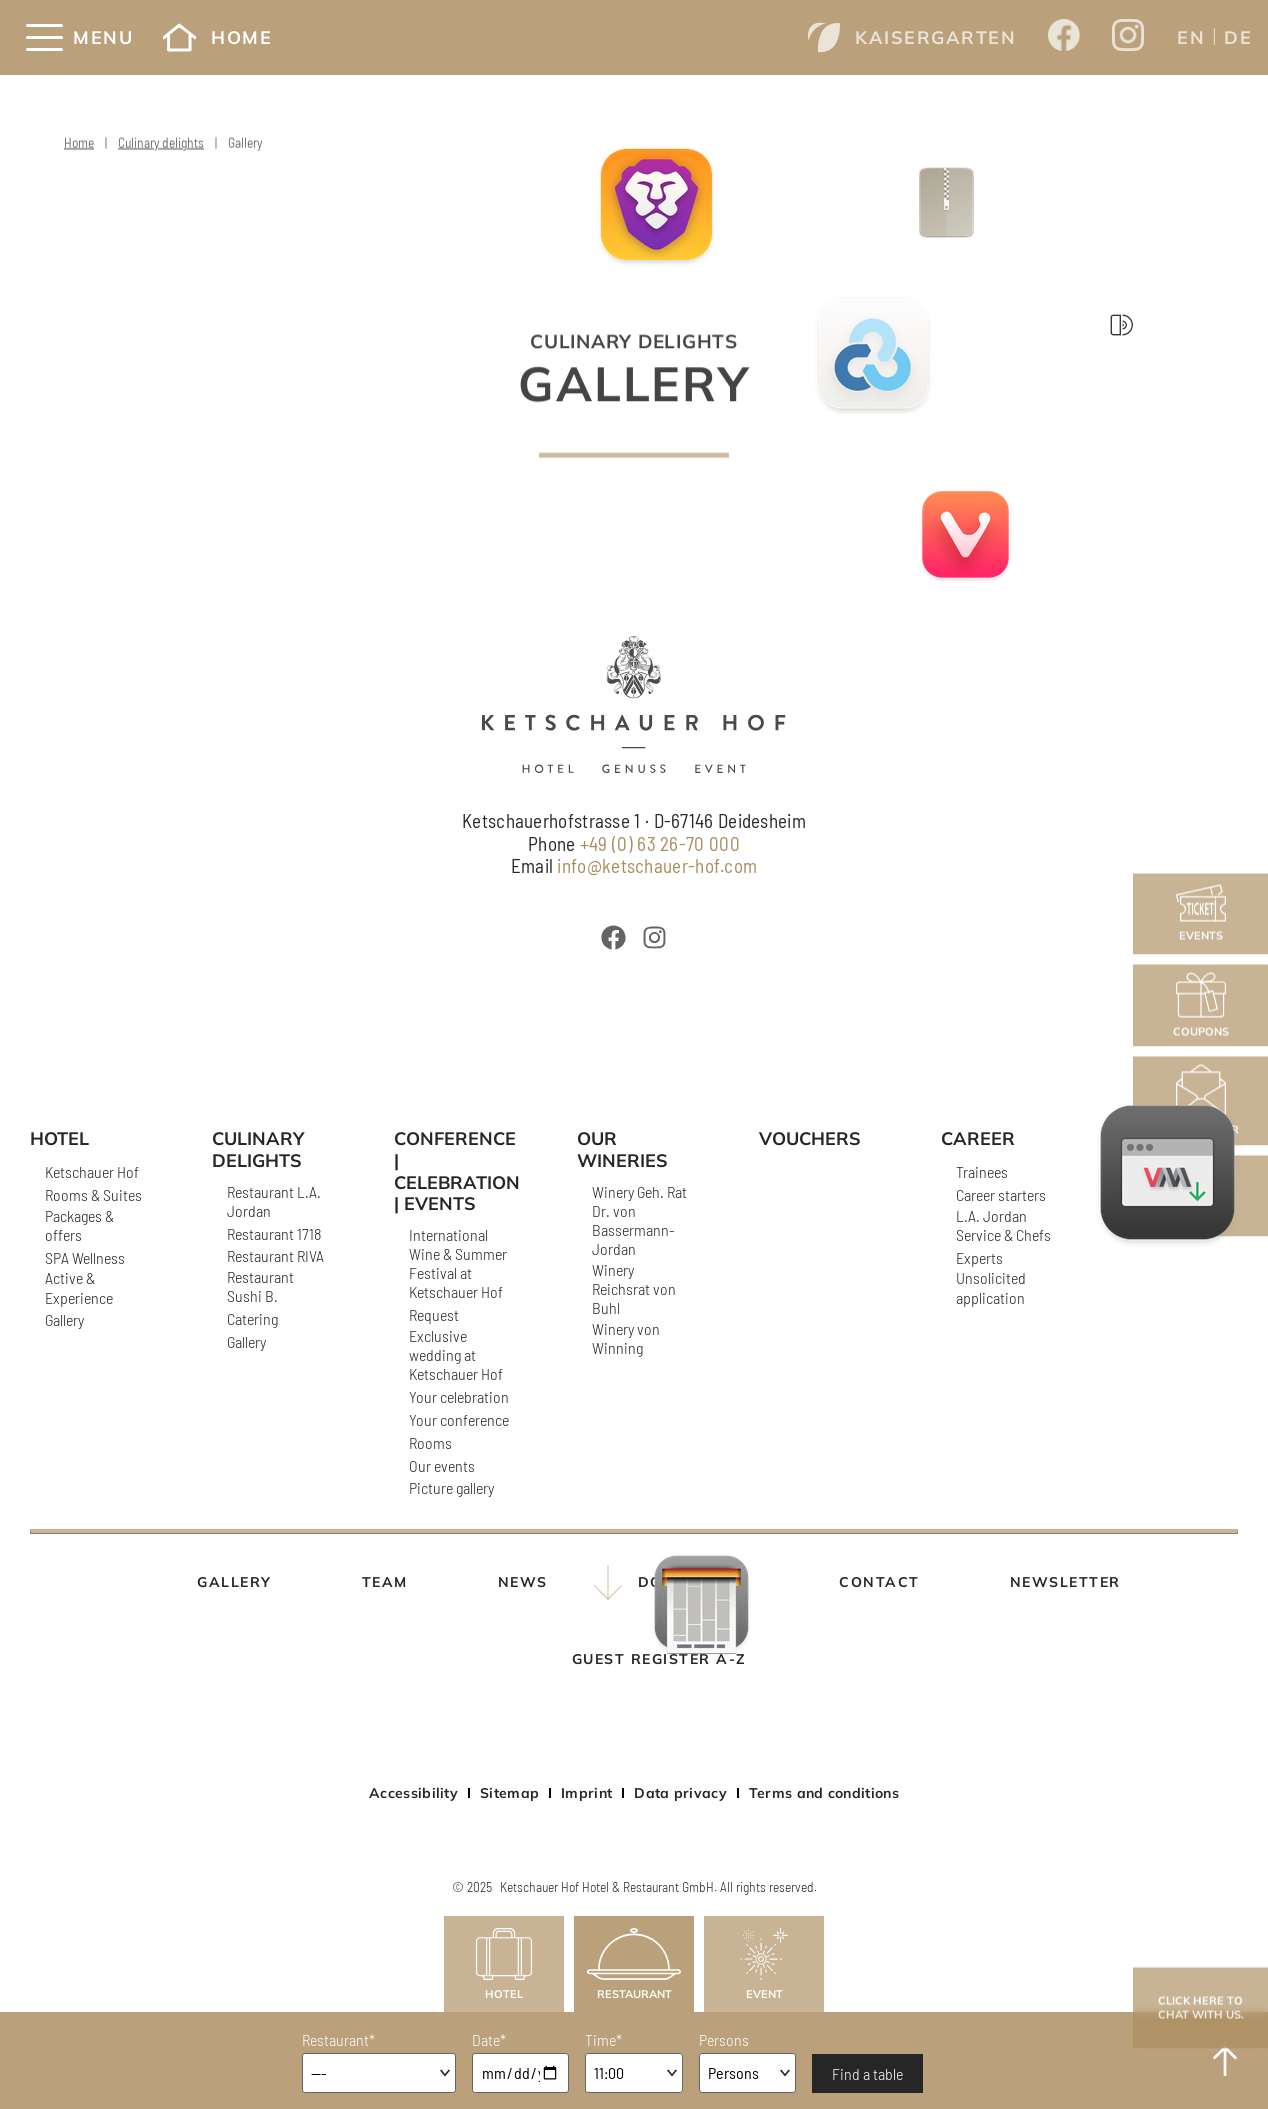  I want to click on open the archive manager application, so click(946, 202).